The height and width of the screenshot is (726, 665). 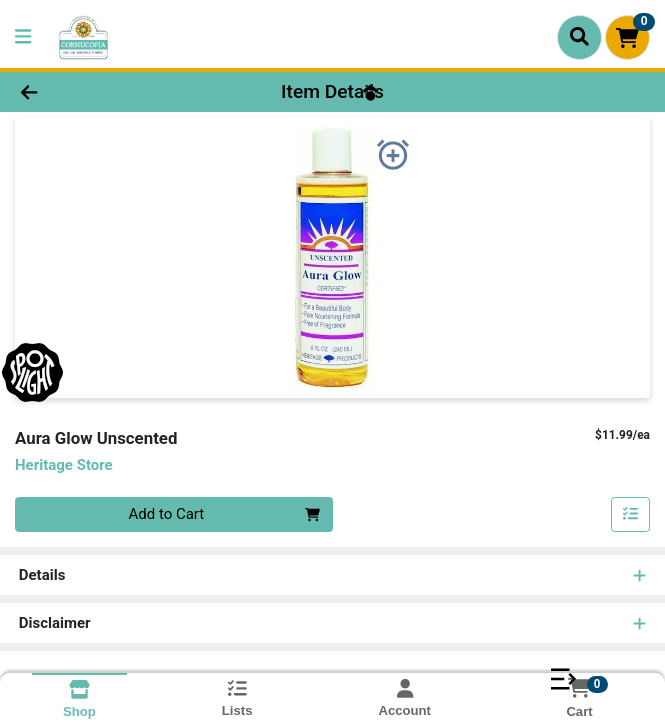 I want to click on expand a collapsed sidebar menu, so click(x=563, y=679).